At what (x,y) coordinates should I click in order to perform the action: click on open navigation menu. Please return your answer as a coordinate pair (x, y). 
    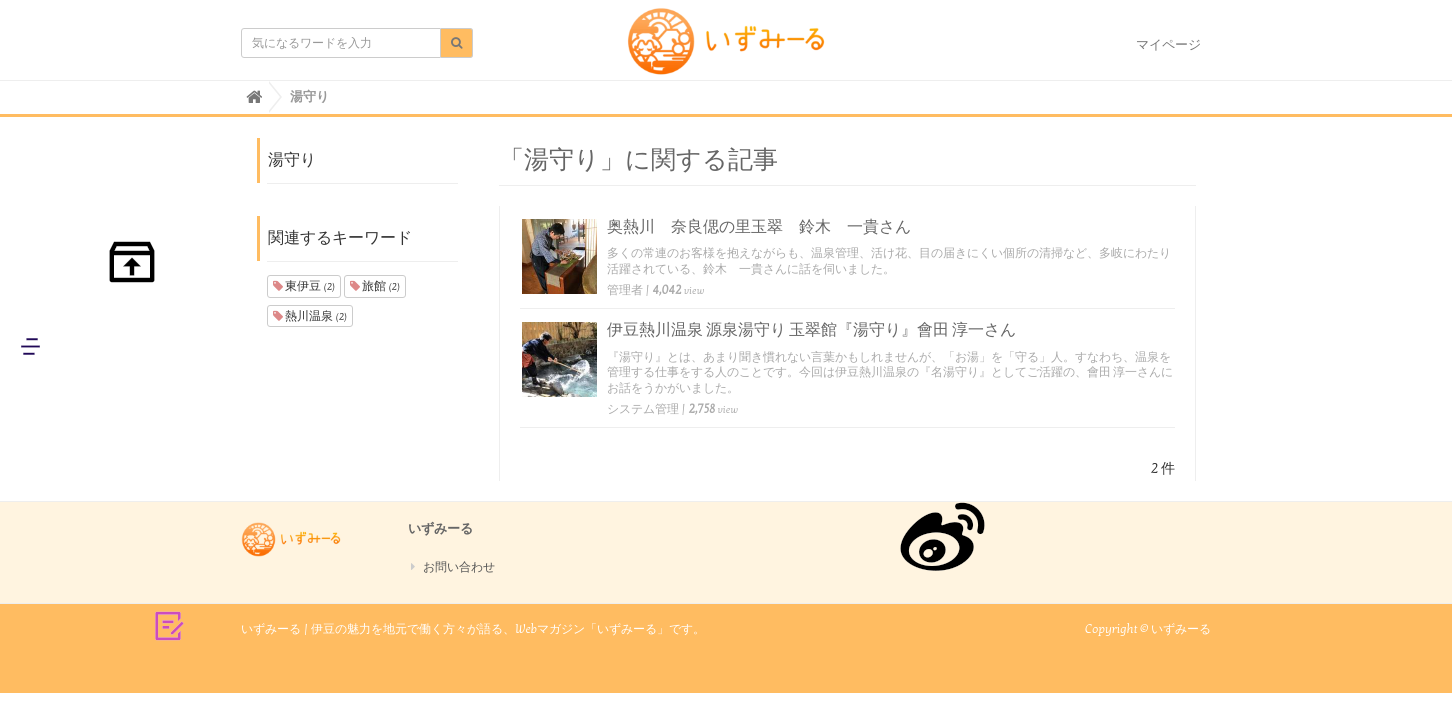
    Looking at the image, I should click on (30, 346).